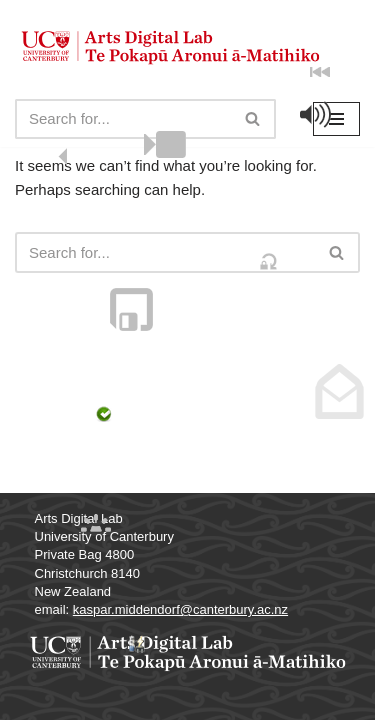 The height and width of the screenshot is (720, 375). Describe the element at coordinates (136, 644) in the screenshot. I see `indicates battery is low but currently charging` at that location.